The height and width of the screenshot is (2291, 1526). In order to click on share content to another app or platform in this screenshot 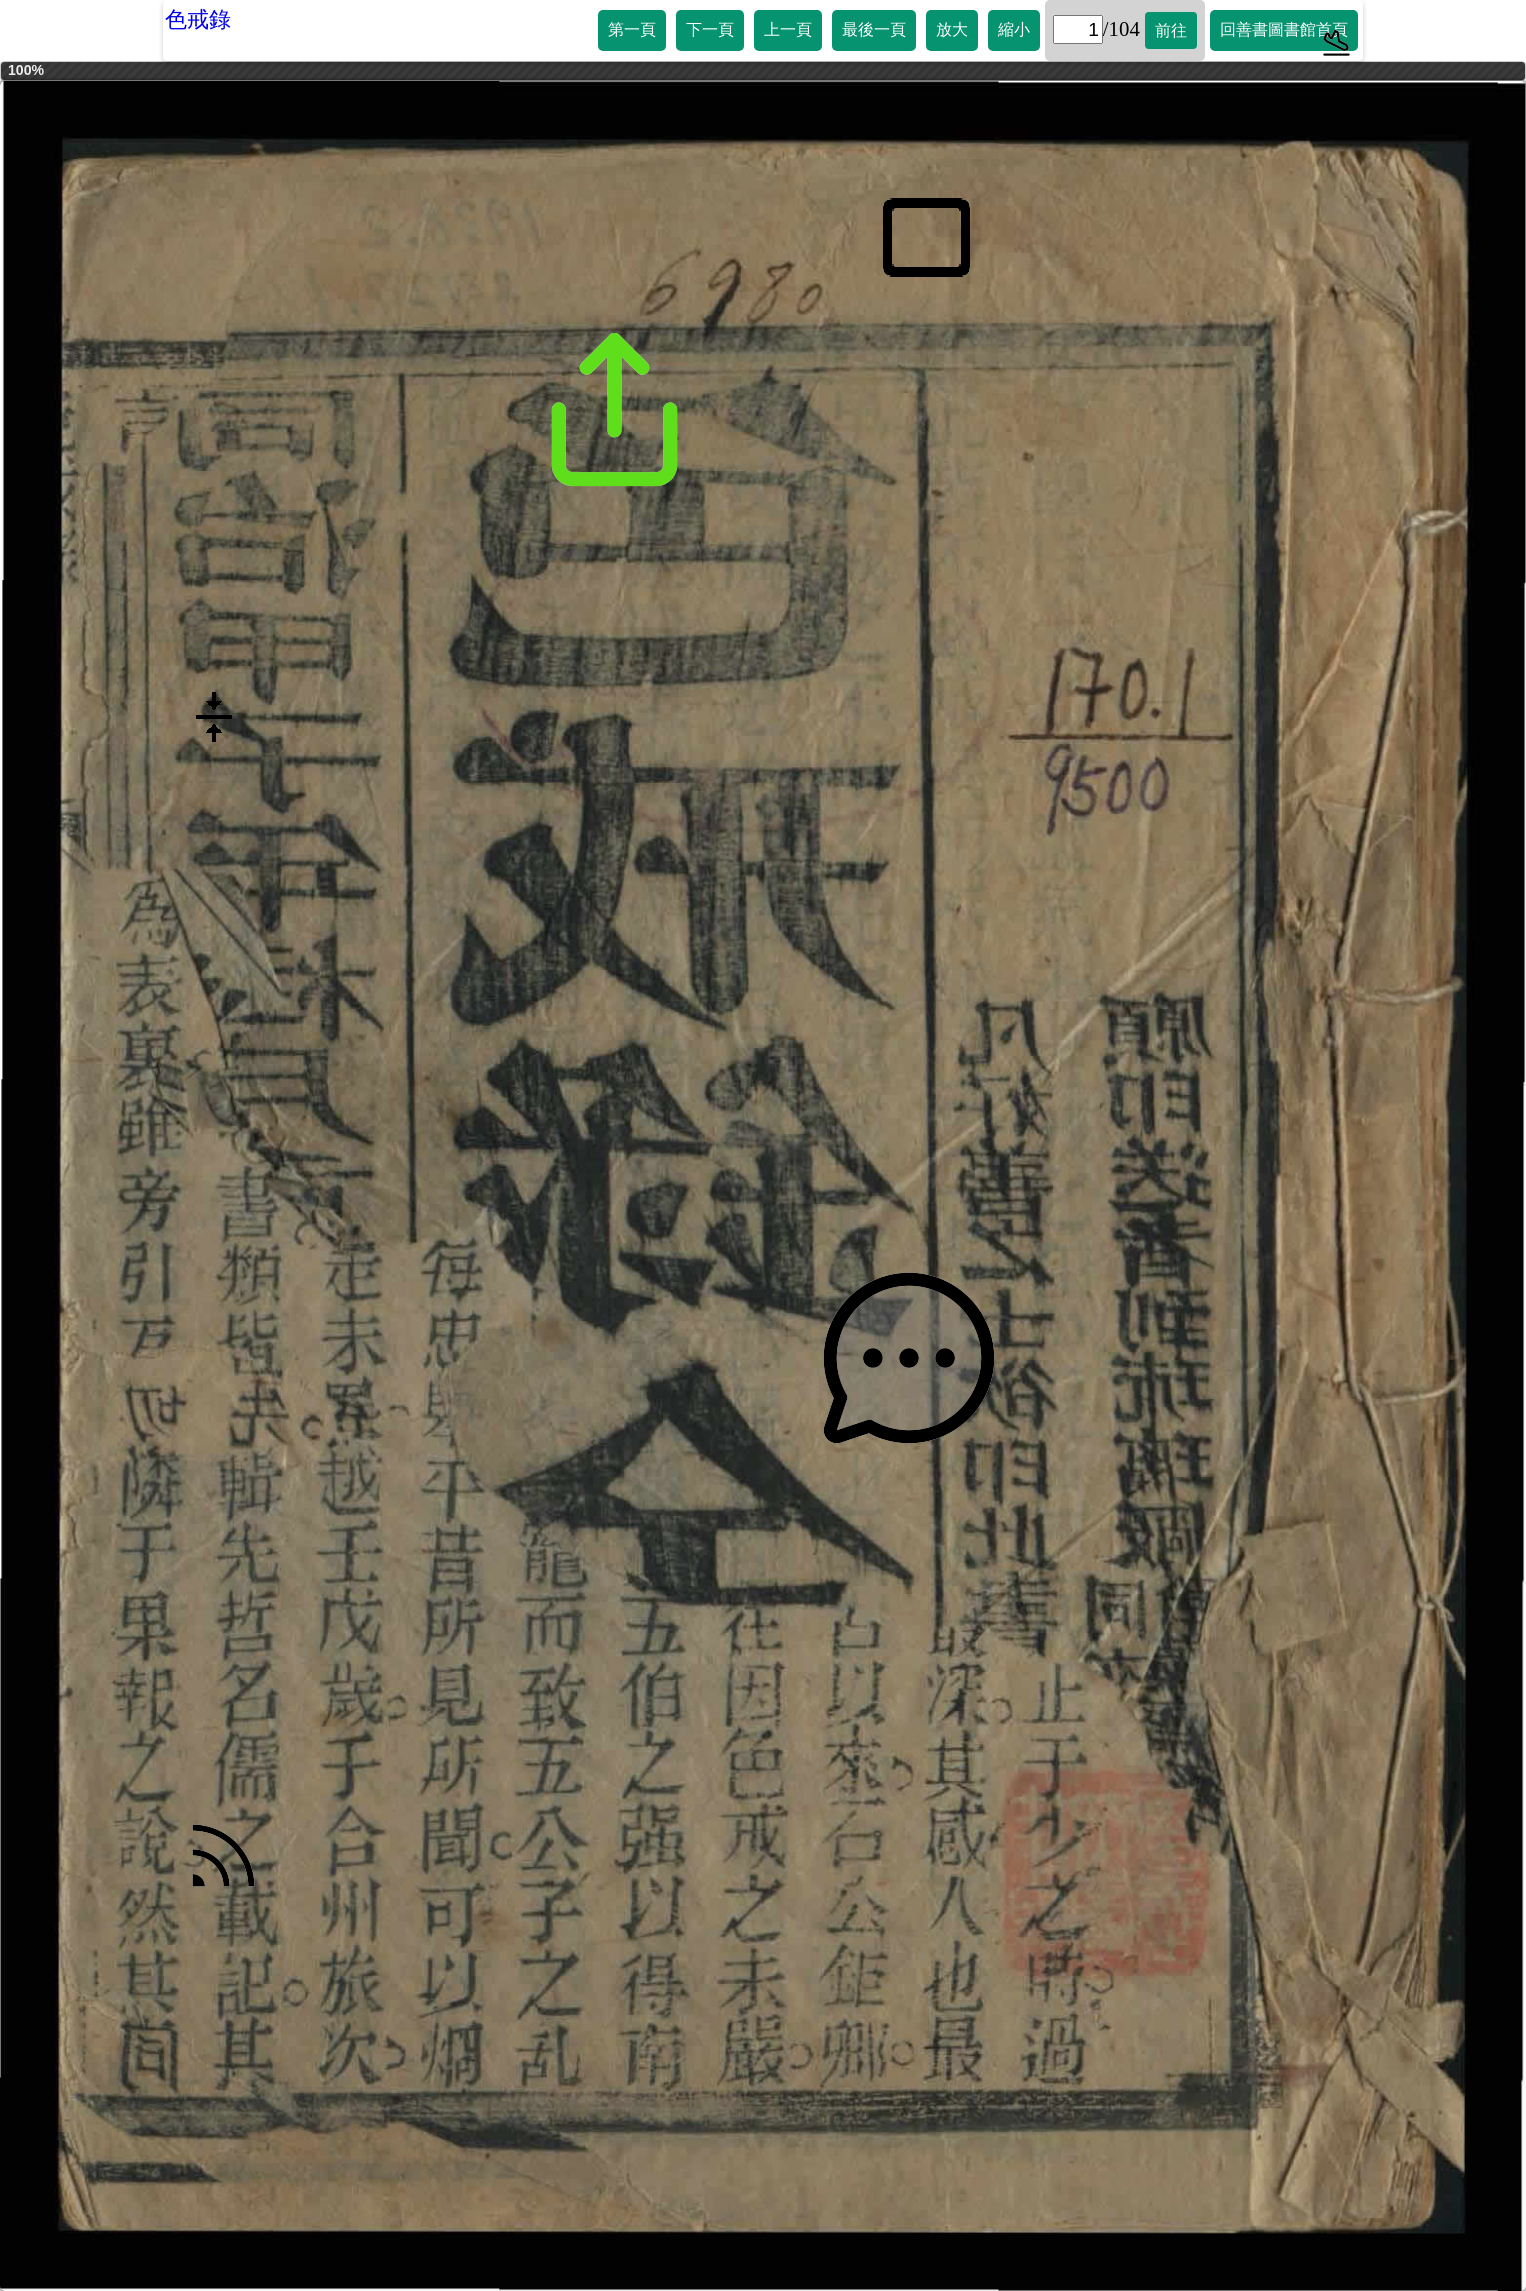, I will do `click(614, 409)`.